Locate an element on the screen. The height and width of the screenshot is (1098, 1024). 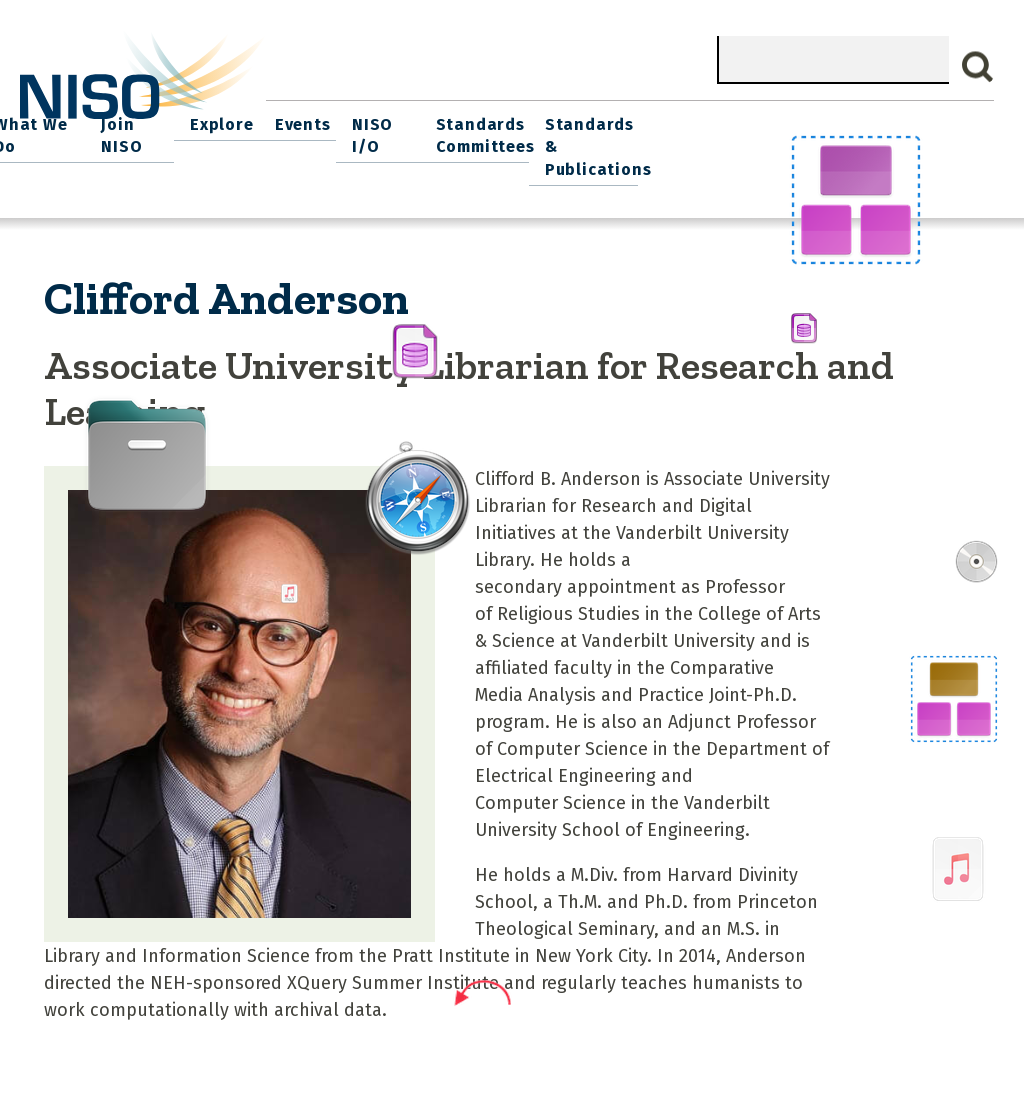
open safari browser settings is located at coordinates (417, 498).